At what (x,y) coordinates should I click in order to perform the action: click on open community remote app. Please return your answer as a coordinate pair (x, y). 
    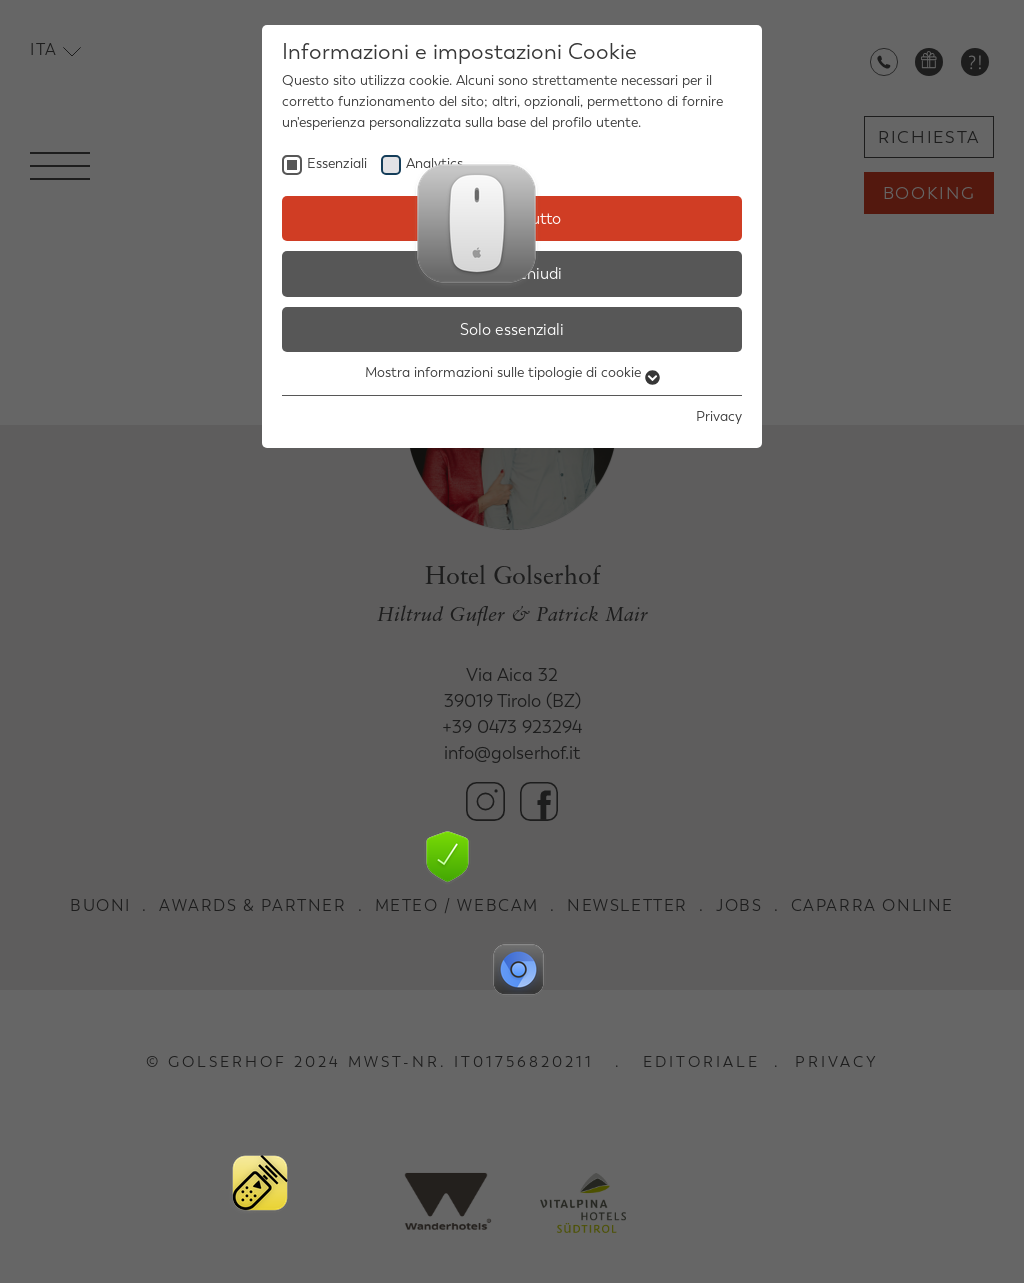
    Looking at the image, I should click on (260, 1183).